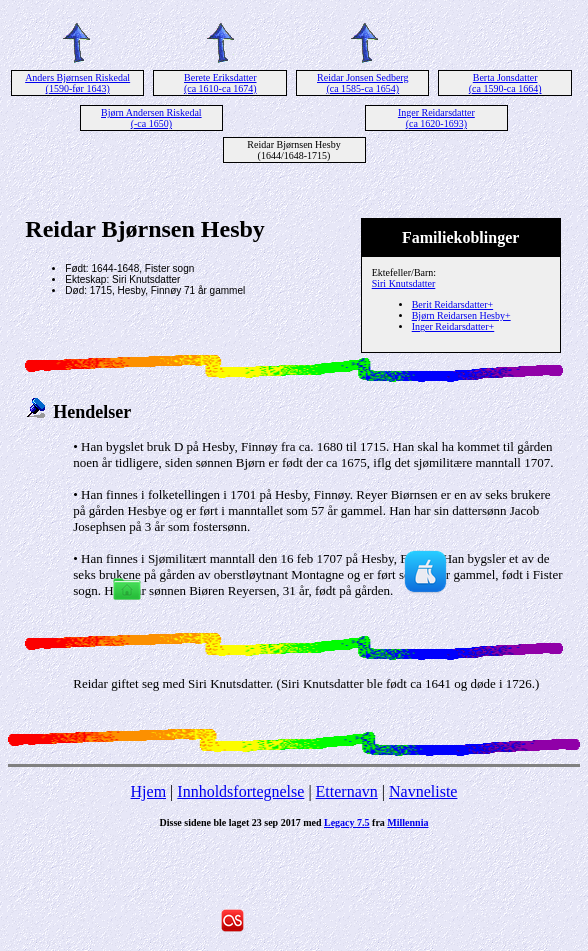  I want to click on open svgcleaner app, so click(425, 571).